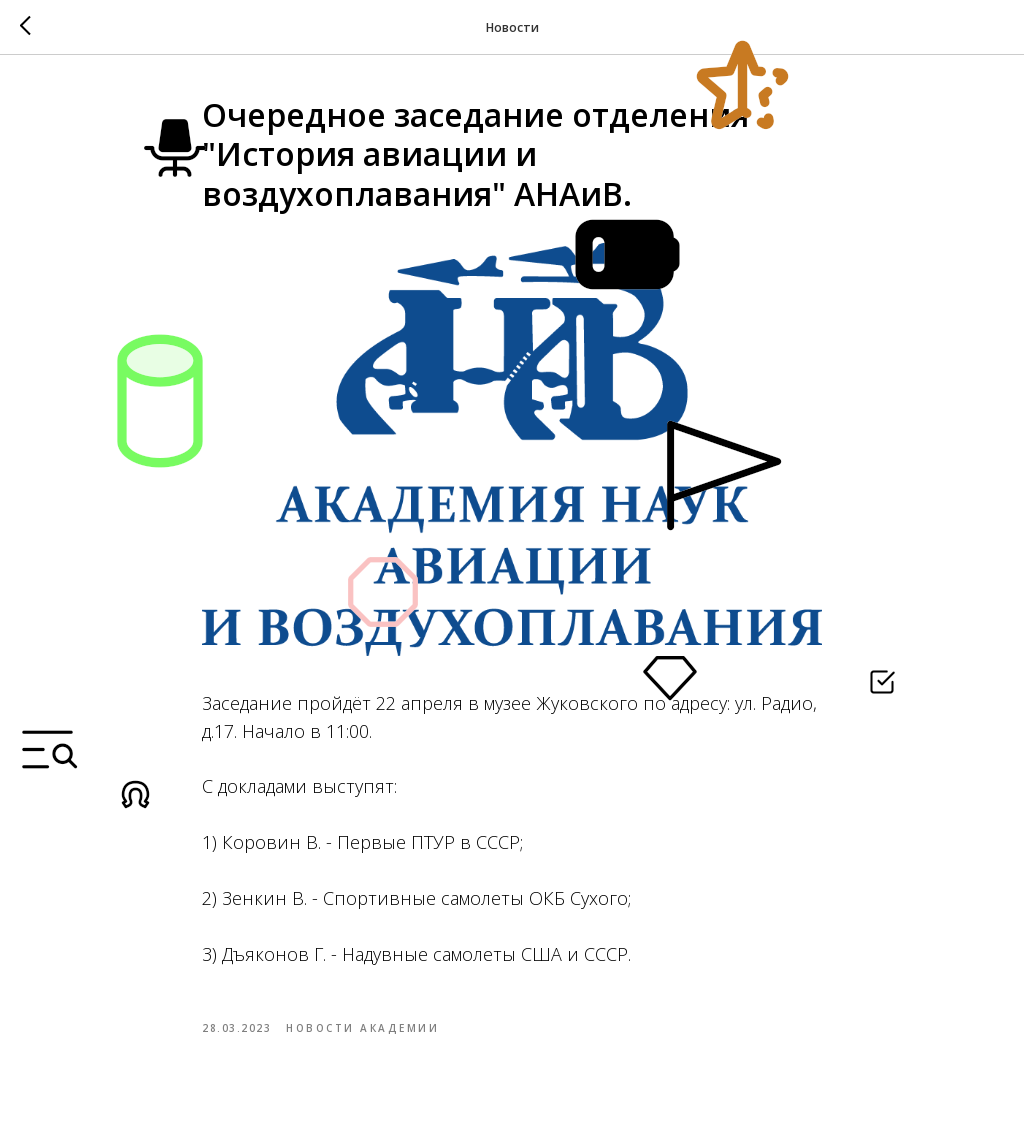 Image resolution: width=1024 pixels, height=1131 pixels. Describe the element at coordinates (160, 401) in the screenshot. I see `database or data storage` at that location.